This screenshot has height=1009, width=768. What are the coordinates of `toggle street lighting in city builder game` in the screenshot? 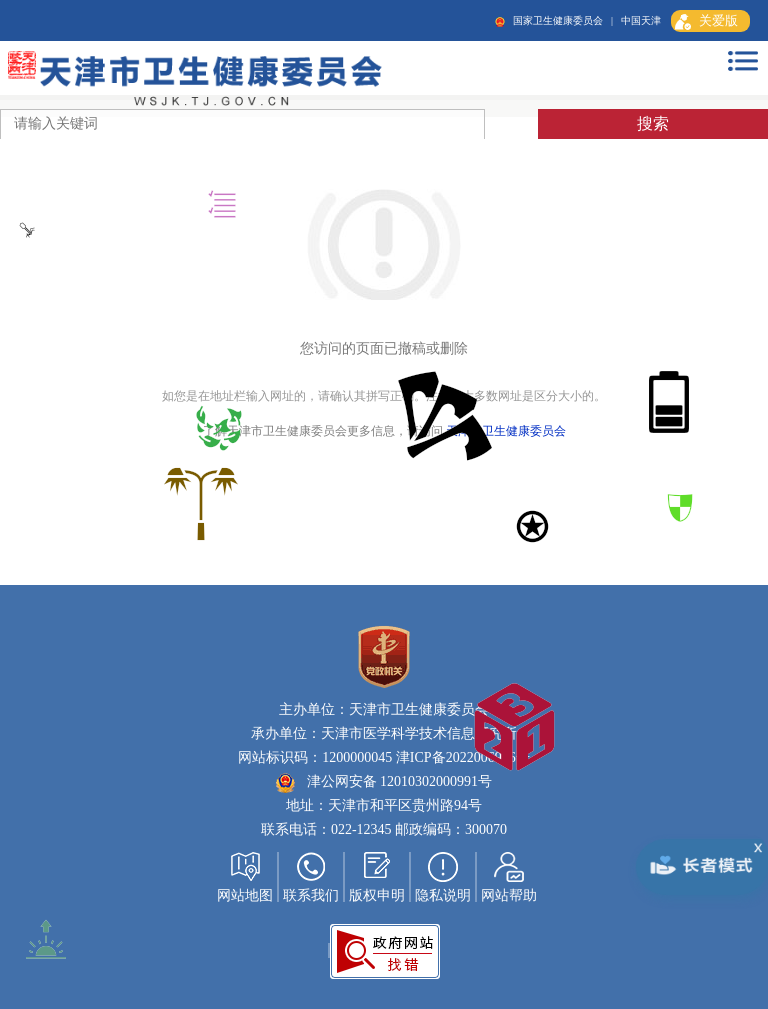 It's located at (201, 504).